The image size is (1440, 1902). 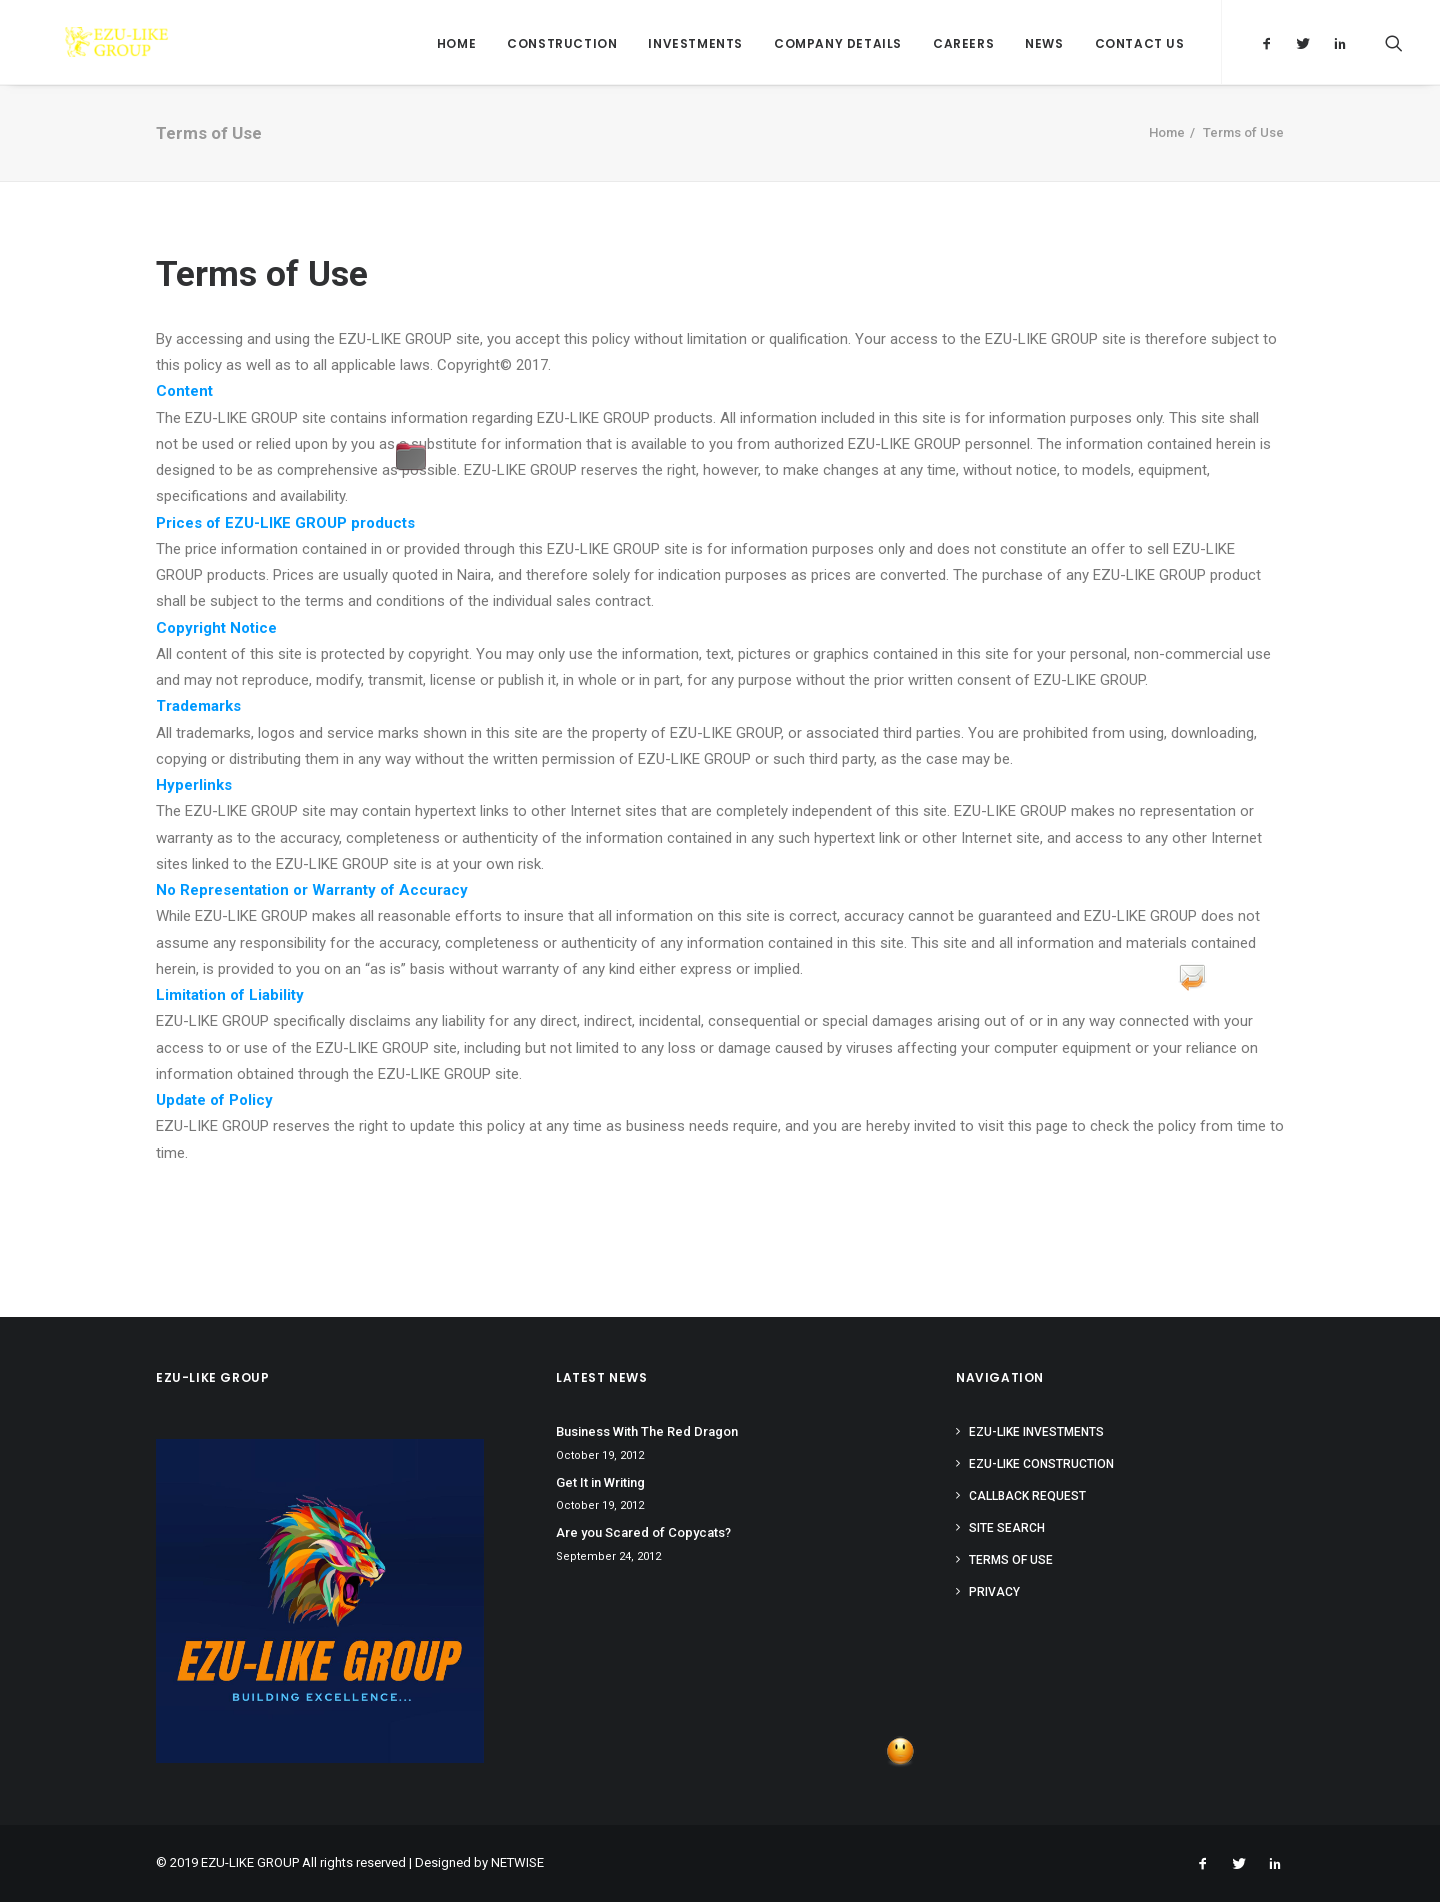 I want to click on indicates a neutral or indifferent reaction, so click(x=900, y=1752).